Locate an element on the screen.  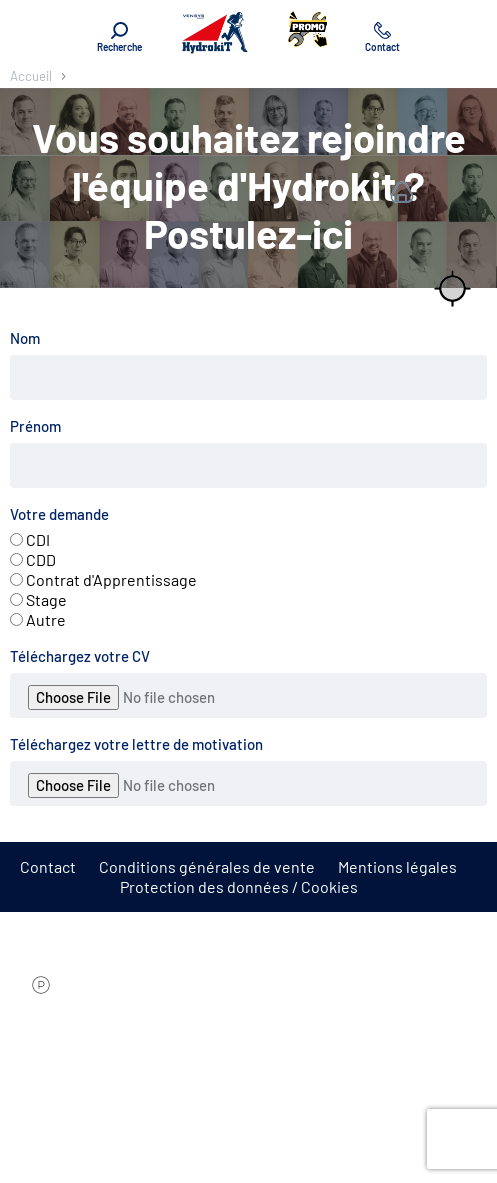
browse Japanese food options is located at coordinates (402, 192).